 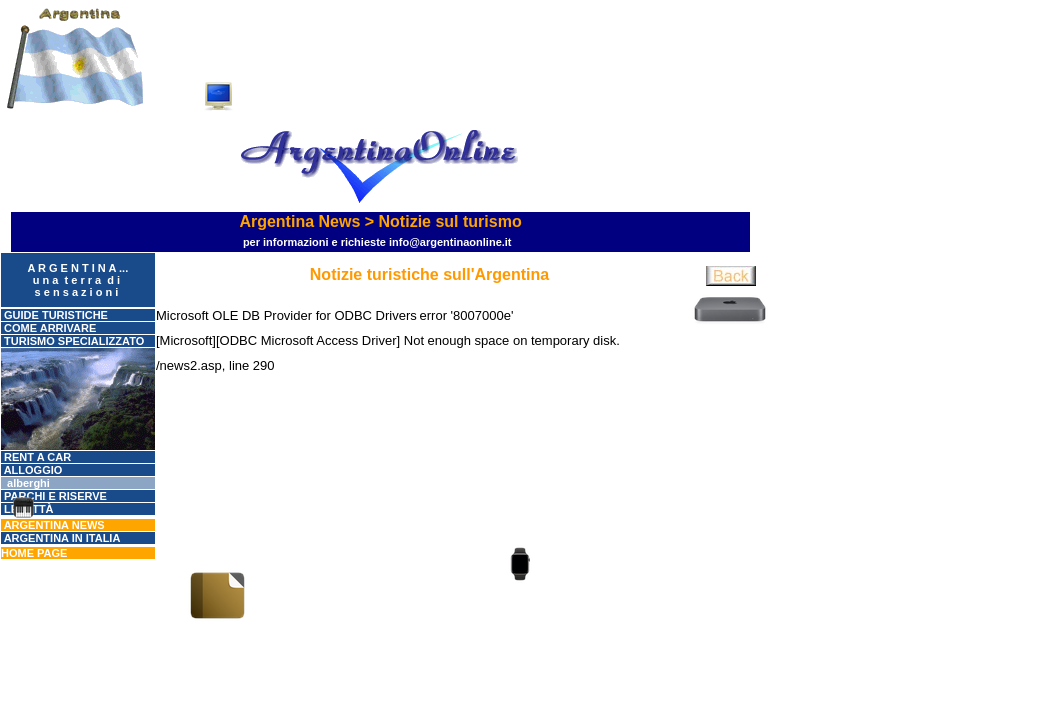 I want to click on open audio midi setup utility, so click(x=23, y=507).